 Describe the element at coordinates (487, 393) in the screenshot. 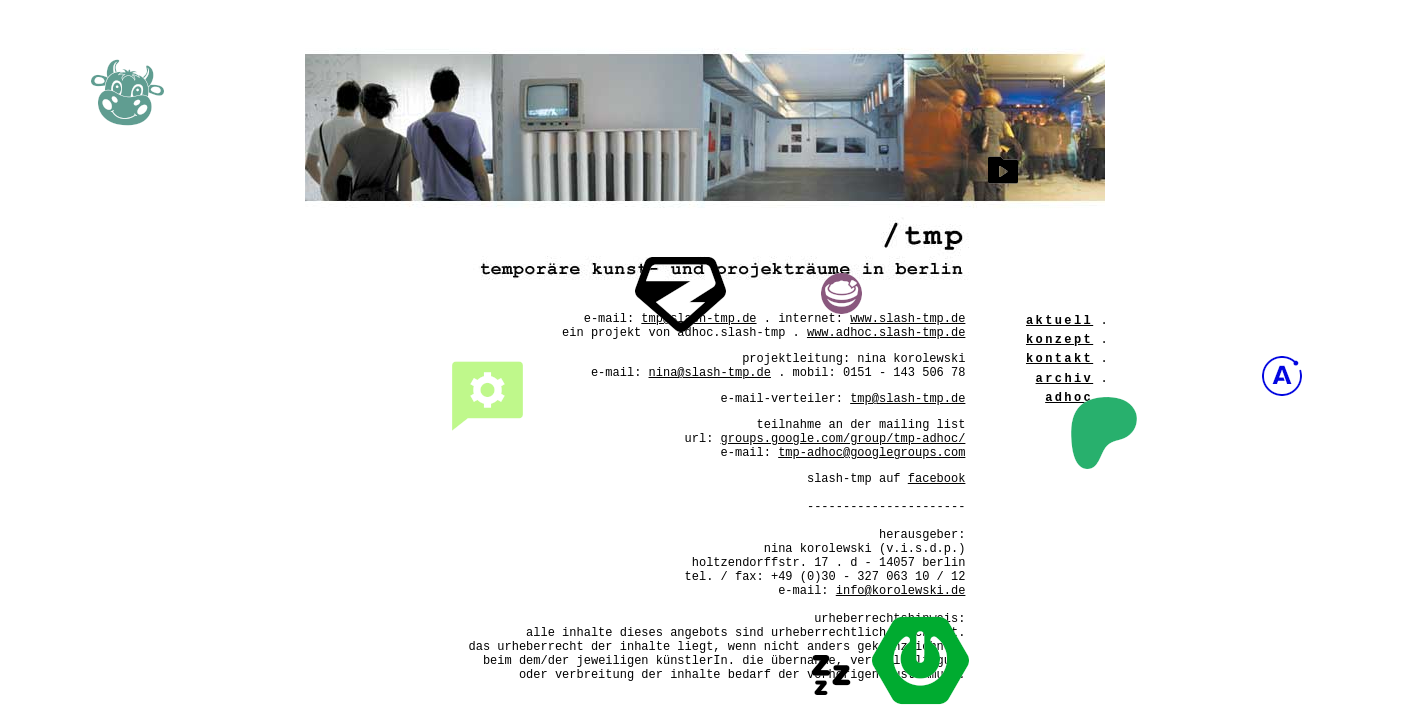

I see `open chat settings` at that location.